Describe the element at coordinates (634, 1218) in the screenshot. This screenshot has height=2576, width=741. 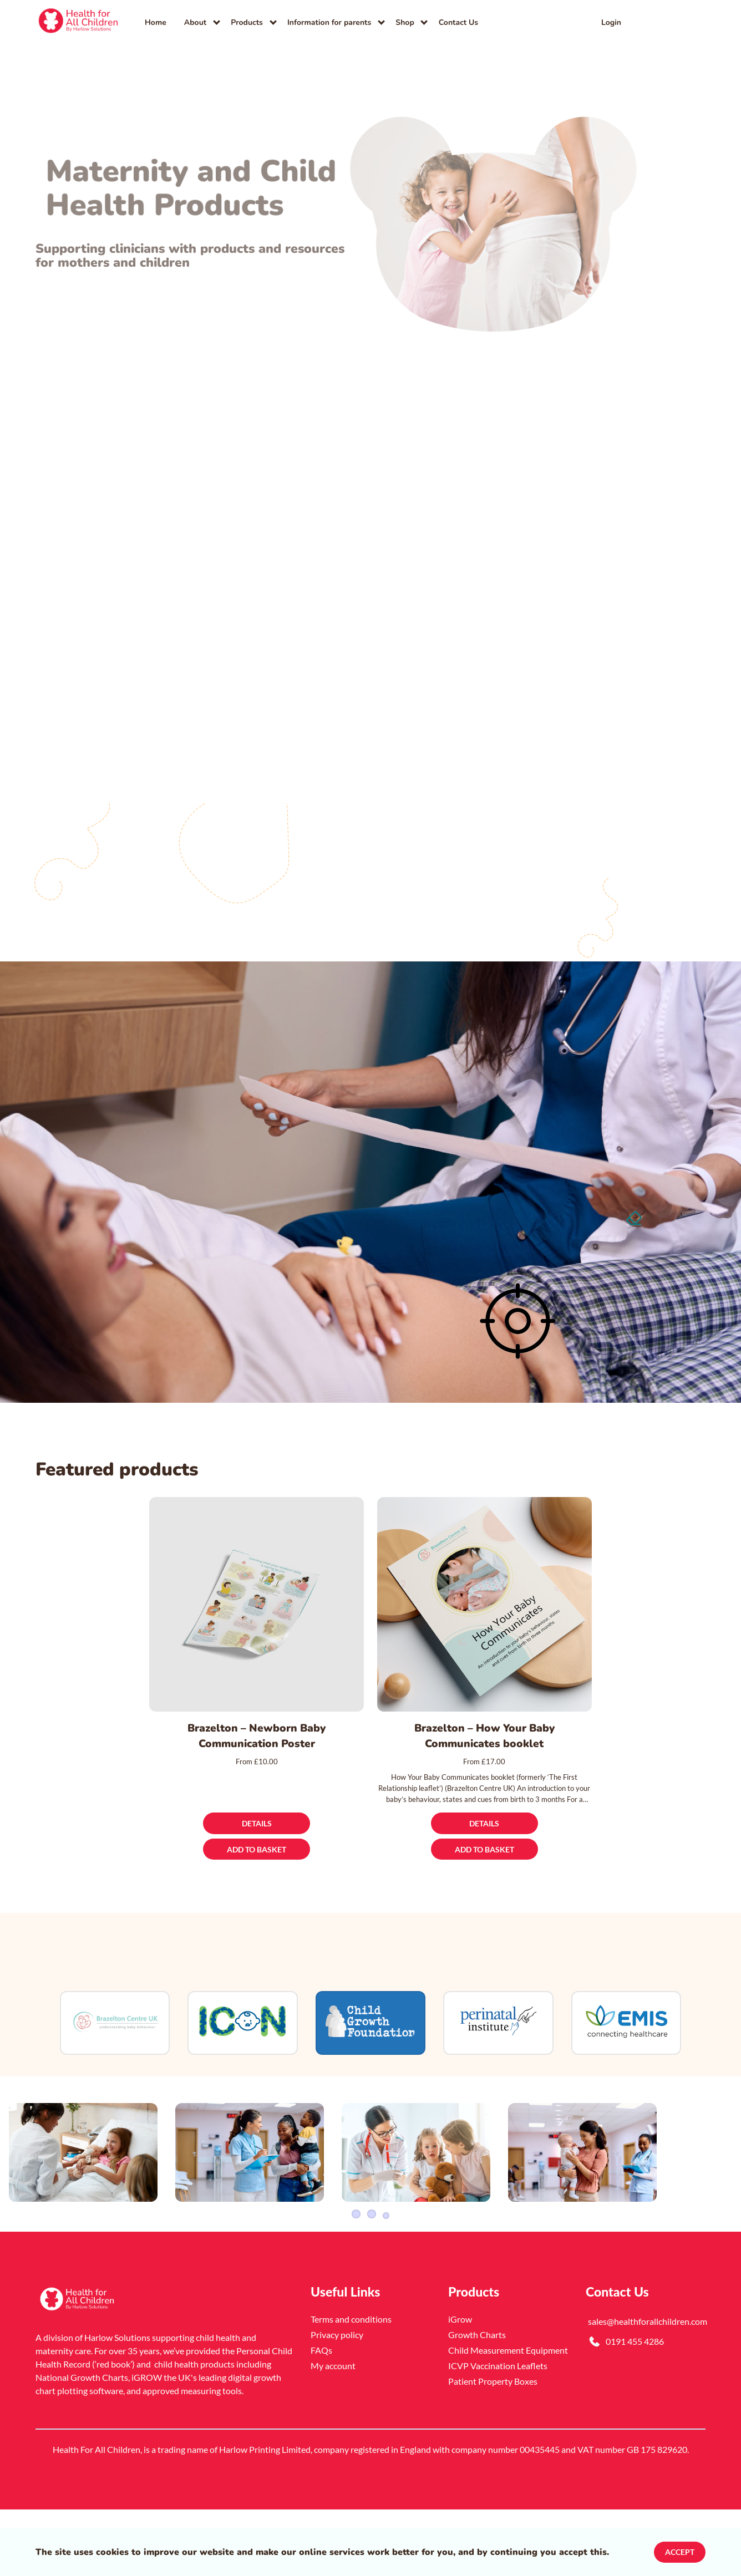
I see `erase or clear content` at that location.